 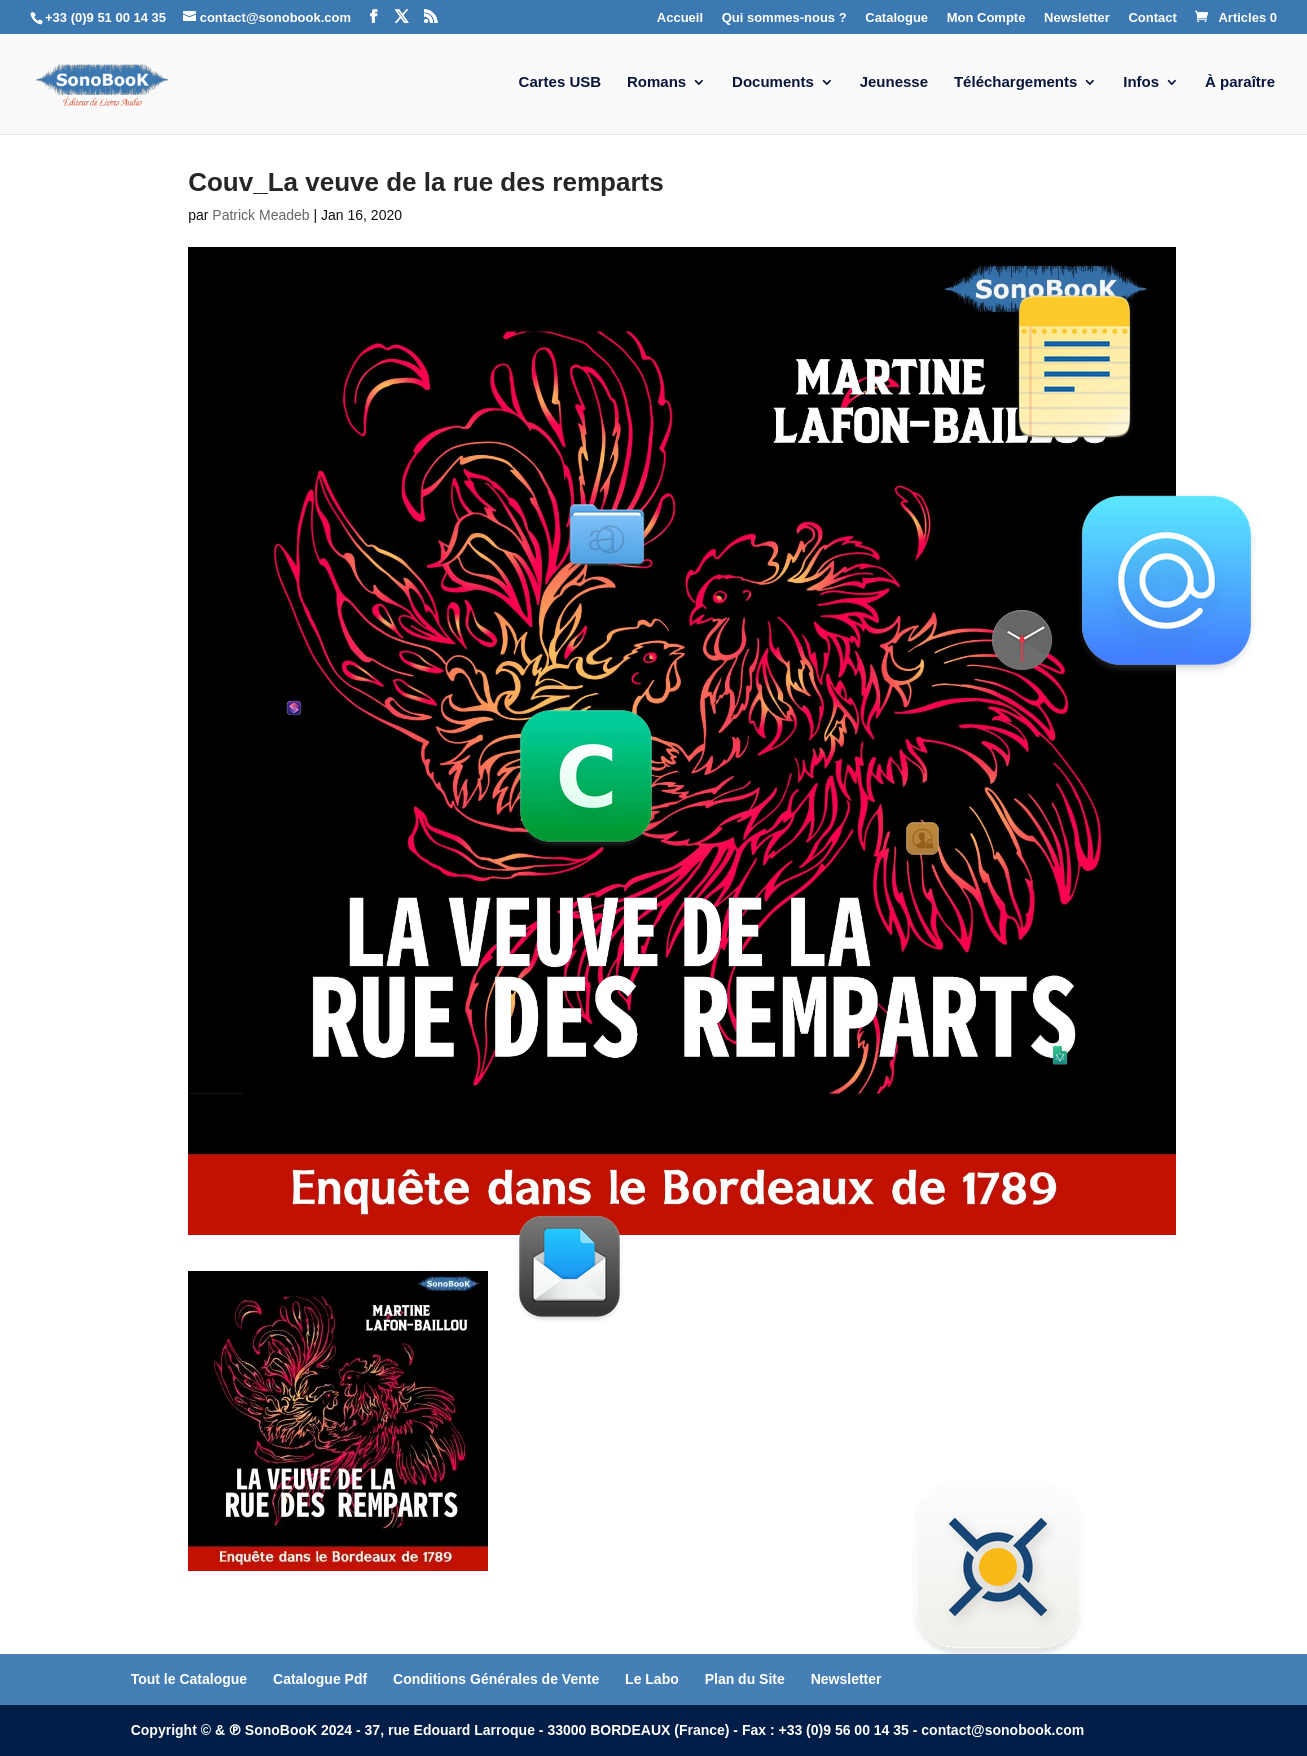 What do you see at coordinates (1074, 366) in the screenshot?
I see `open the notes app` at bounding box center [1074, 366].